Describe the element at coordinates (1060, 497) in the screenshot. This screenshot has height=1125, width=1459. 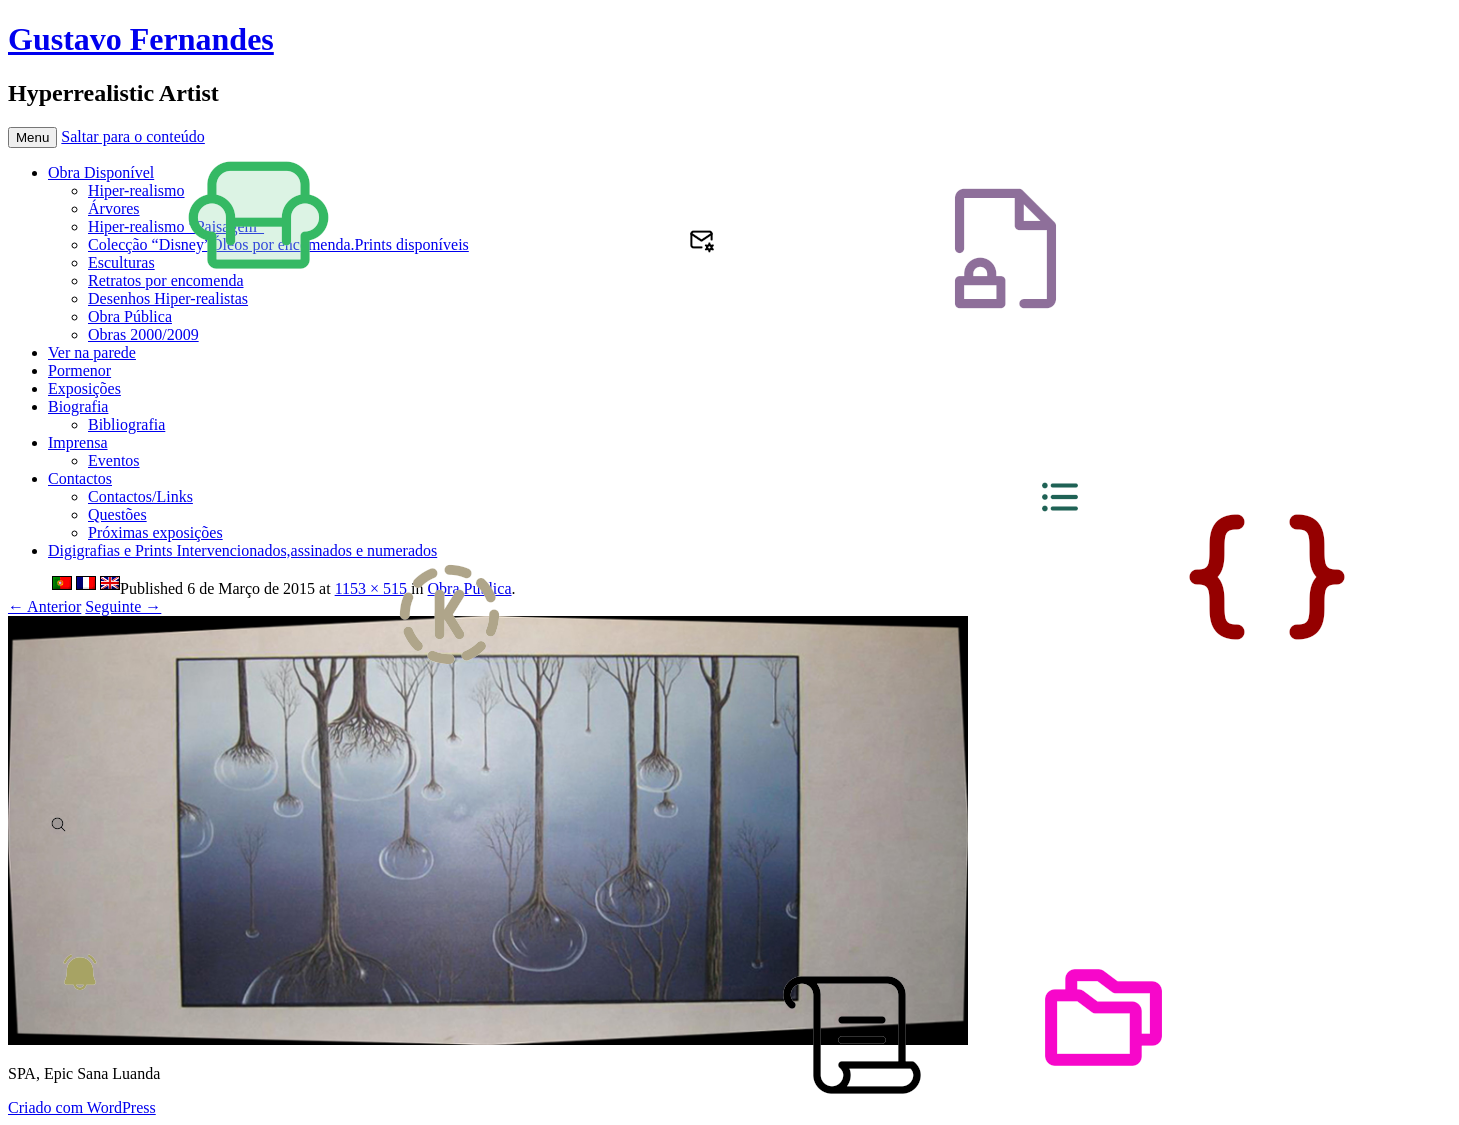
I see `view items in a bulleted list format` at that location.